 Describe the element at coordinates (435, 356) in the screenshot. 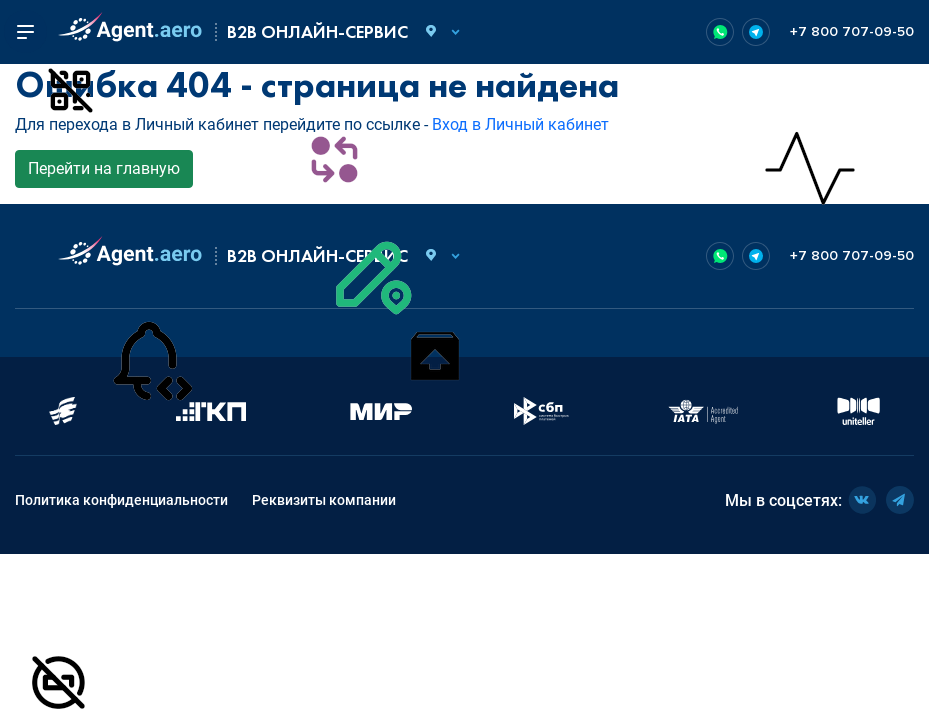

I see `unarchive an item or message` at that location.